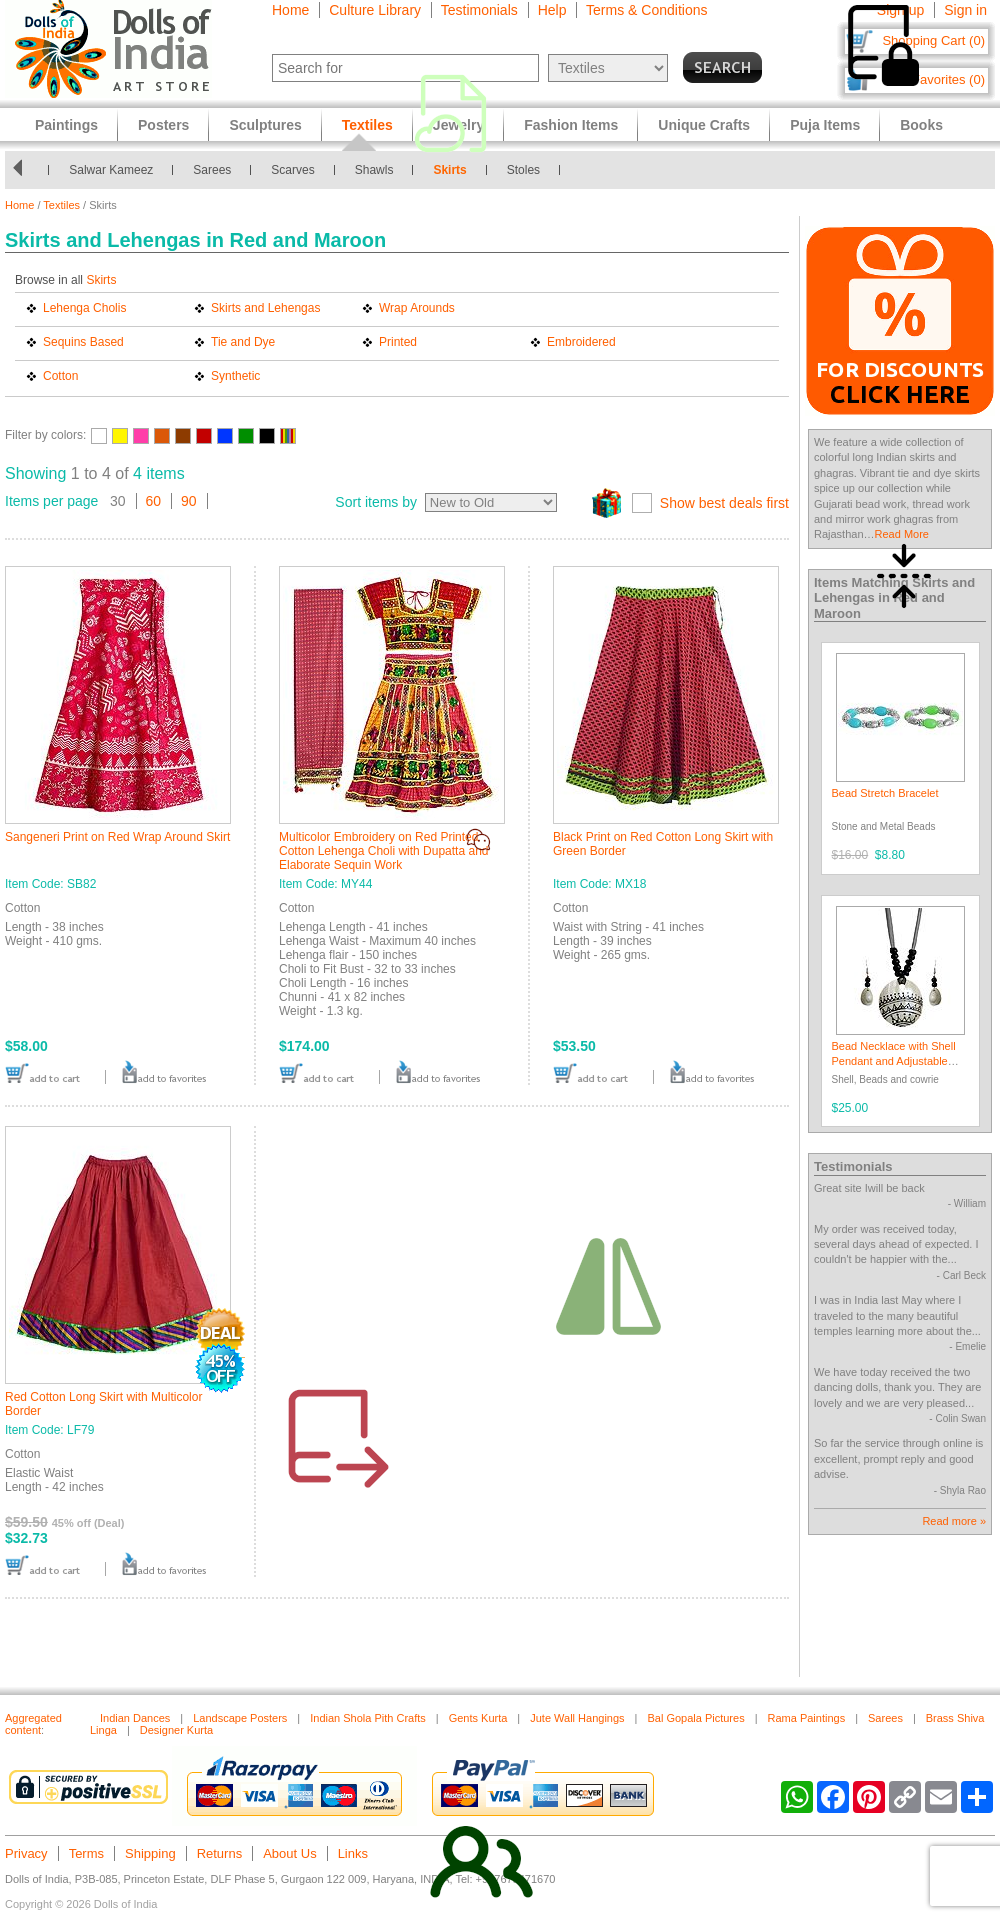 The image size is (1000, 1920). Describe the element at coordinates (608, 1290) in the screenshot. I see `flip image horizontally` at that location.